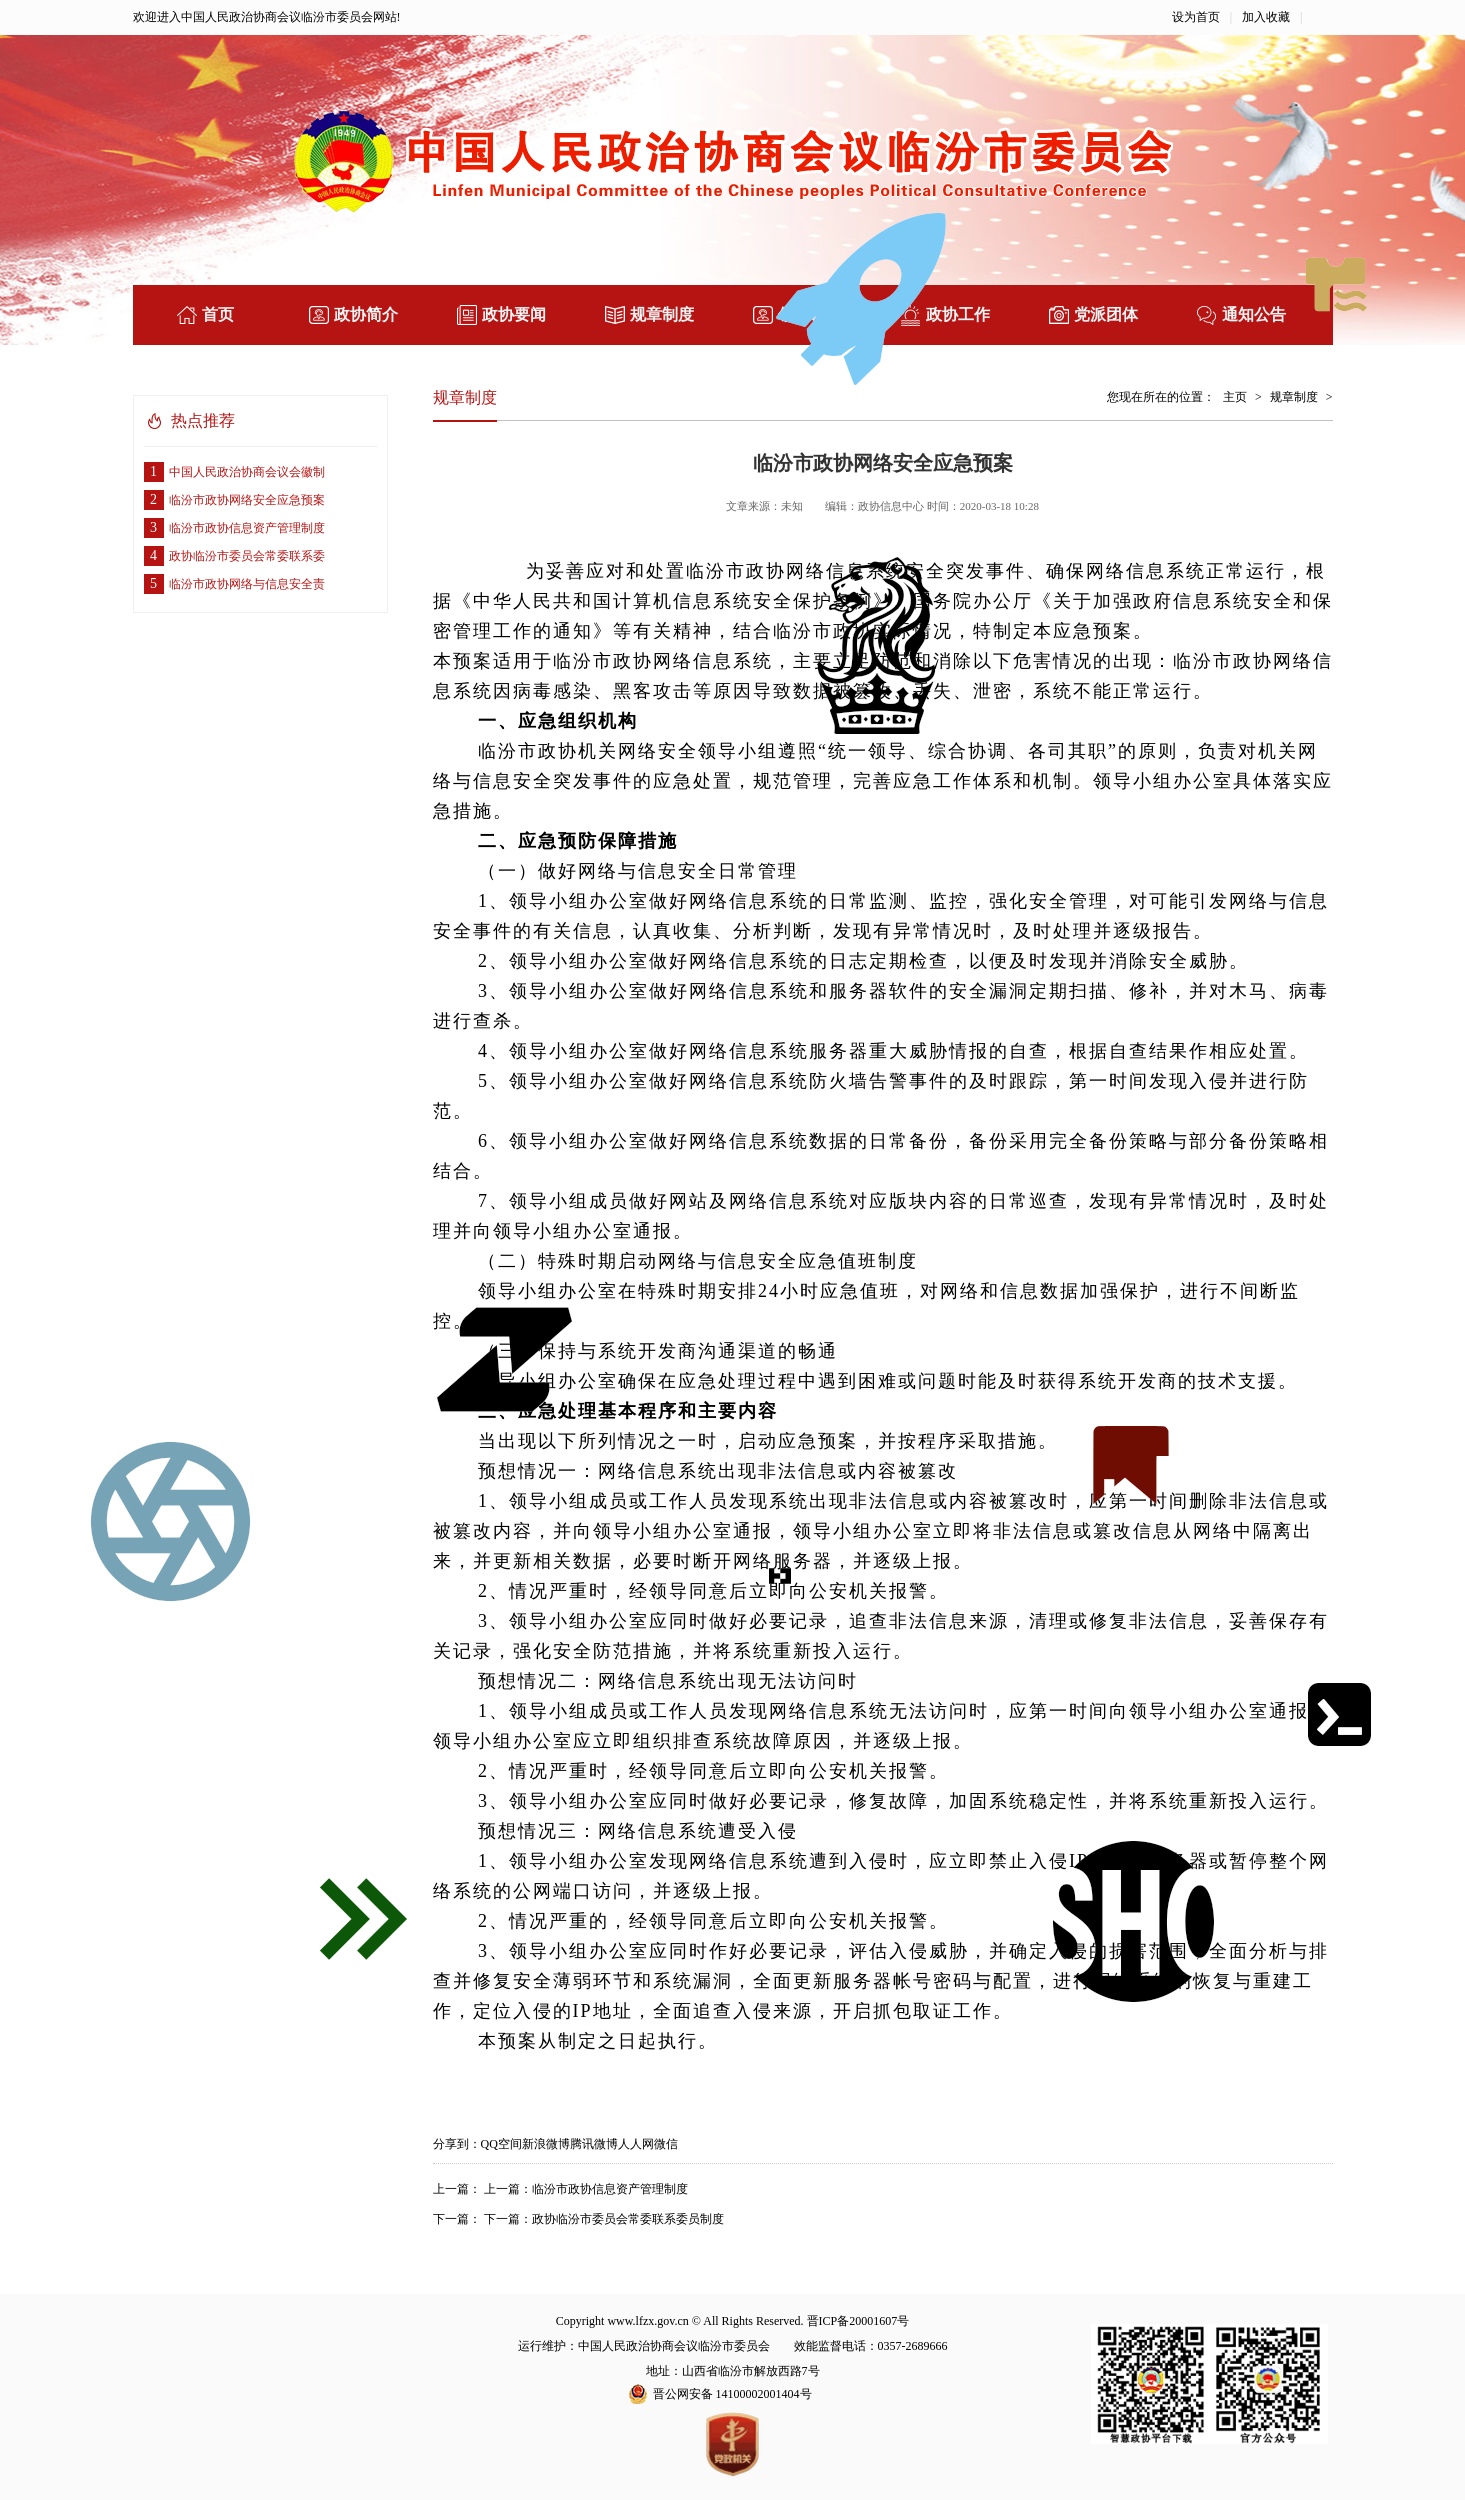 This screenshot has height=2500, width=1465. What do you see at coordinates (360, 1919) in the screenshot?
I see `skip forward or advance to next item` at bounding box center [360, 1919].